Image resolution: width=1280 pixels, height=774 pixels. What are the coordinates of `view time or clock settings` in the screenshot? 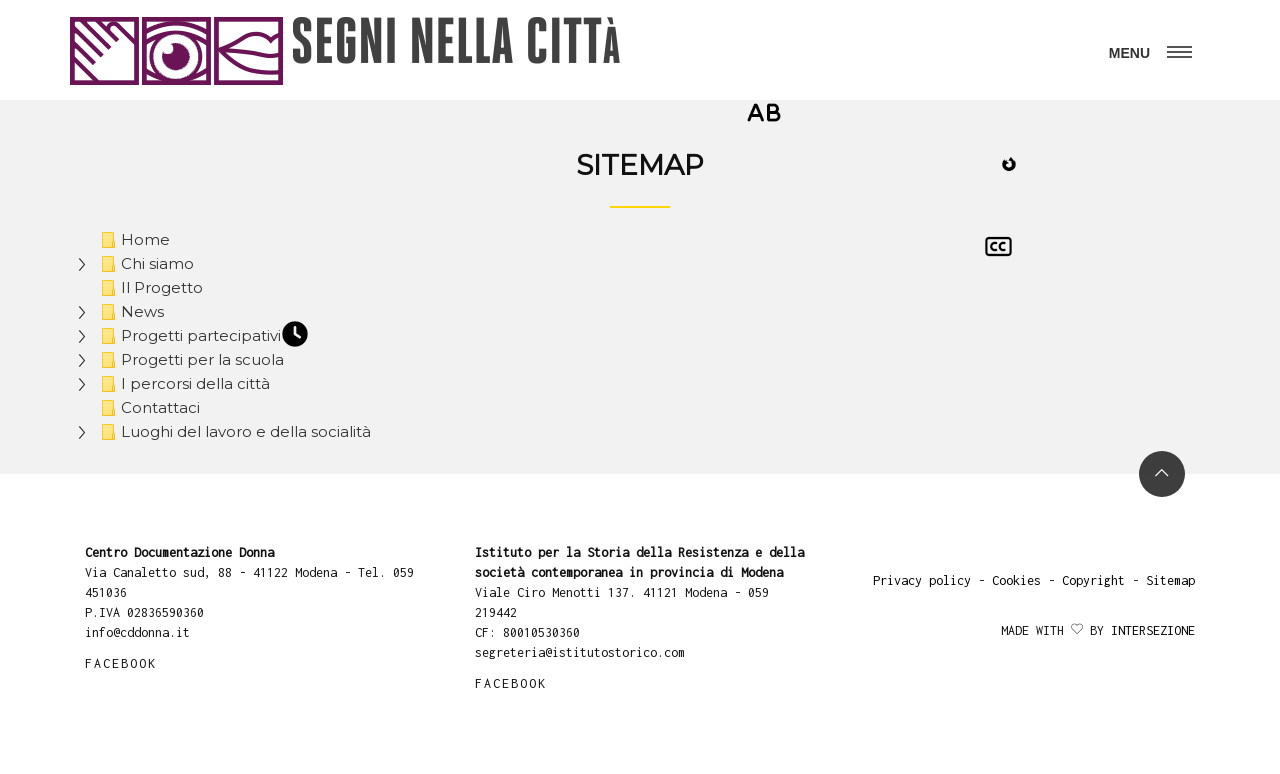 It's located at (295, 334).